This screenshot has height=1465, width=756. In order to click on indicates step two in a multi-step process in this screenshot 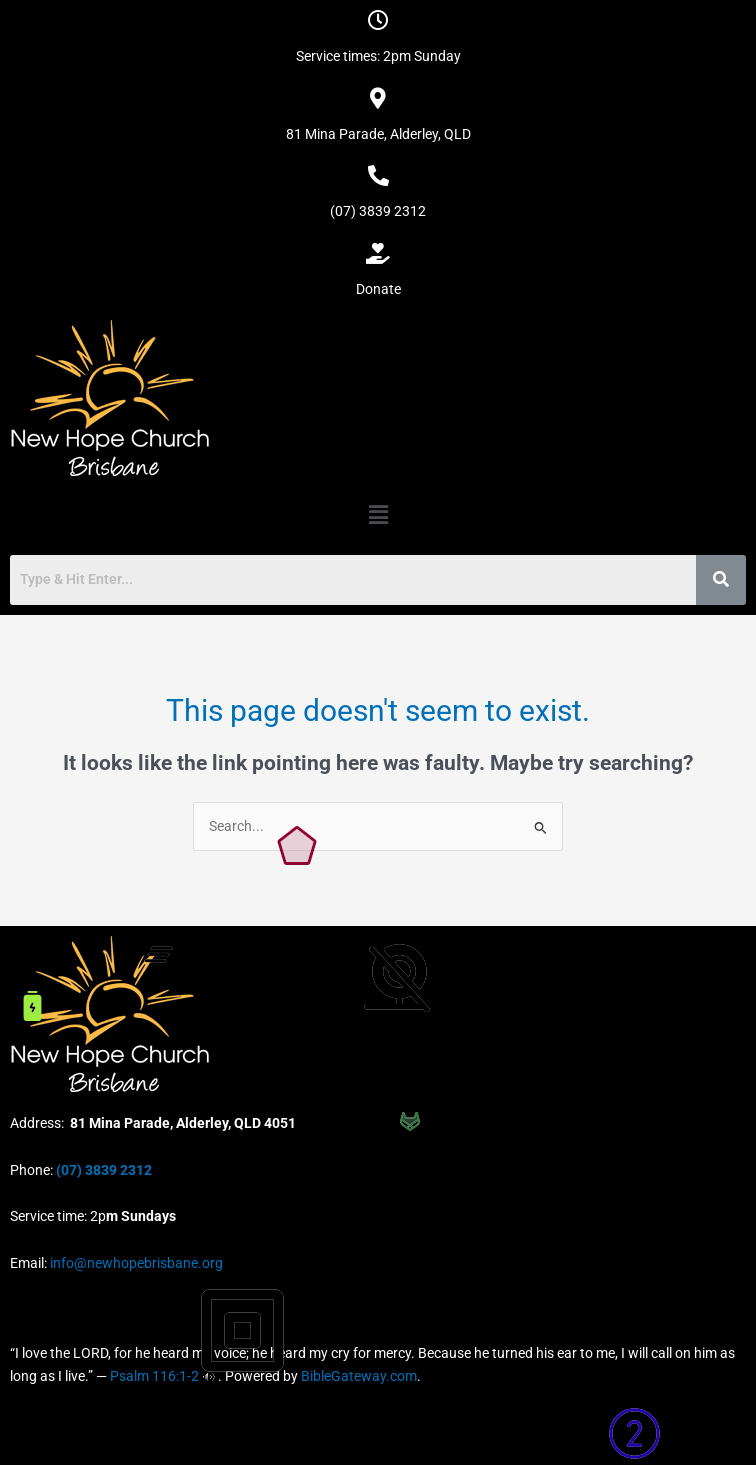, I will do `click(634, 1433)`.